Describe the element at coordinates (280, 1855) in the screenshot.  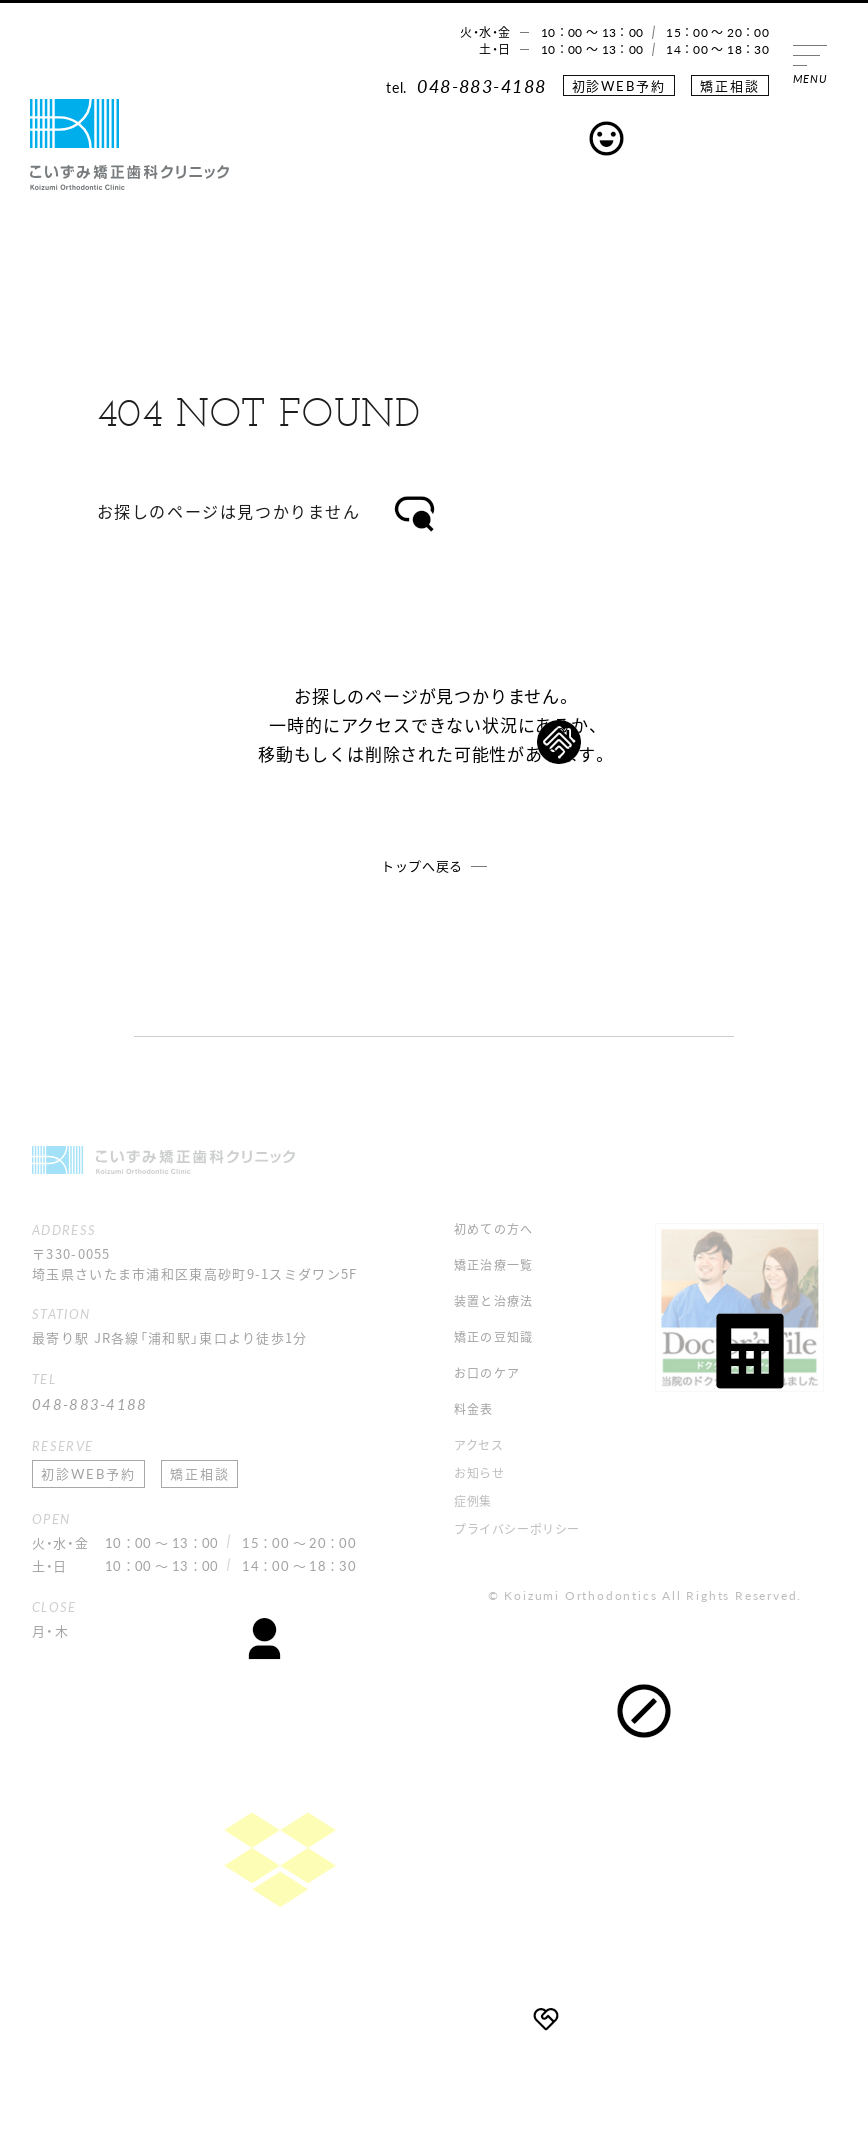
I see `open Dropbox cloud storage` at that location.